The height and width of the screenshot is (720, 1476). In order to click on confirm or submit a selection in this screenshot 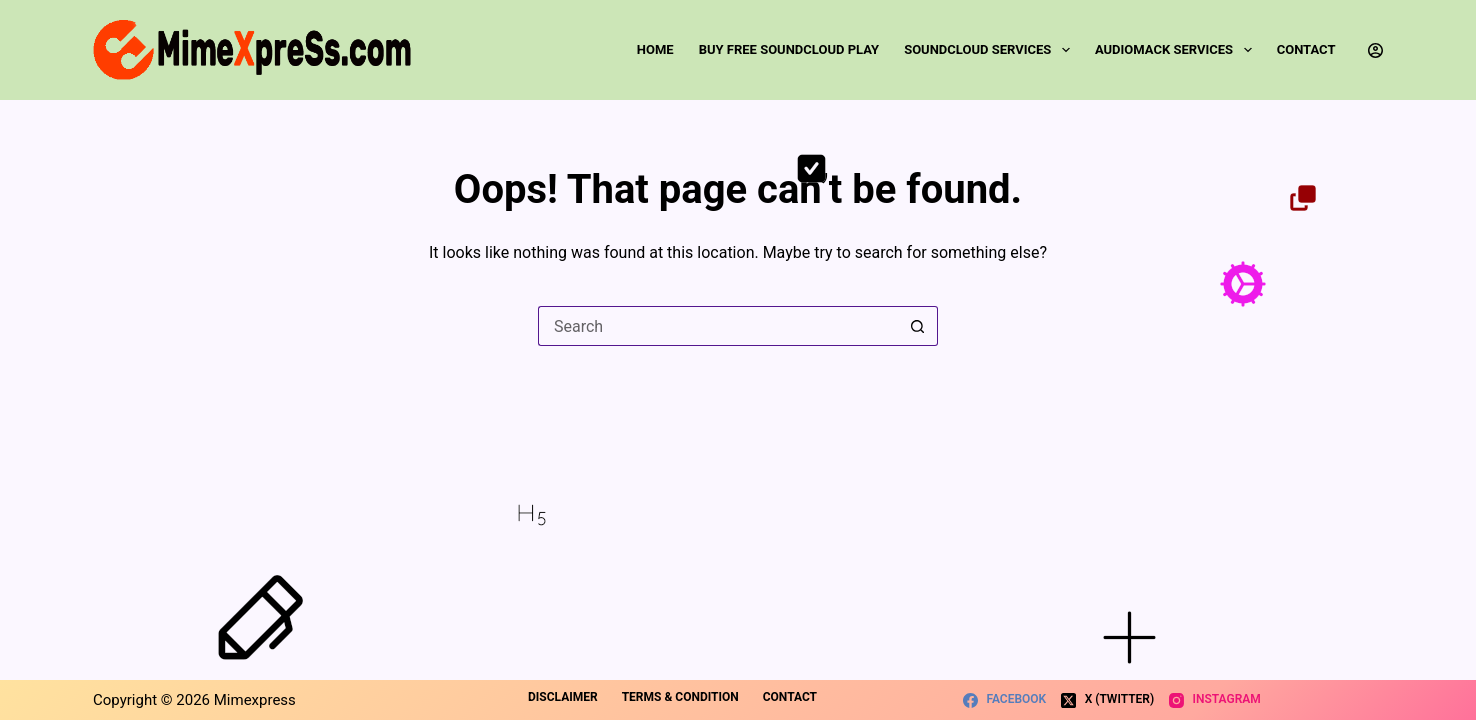, I will do `click(811, 168)`.